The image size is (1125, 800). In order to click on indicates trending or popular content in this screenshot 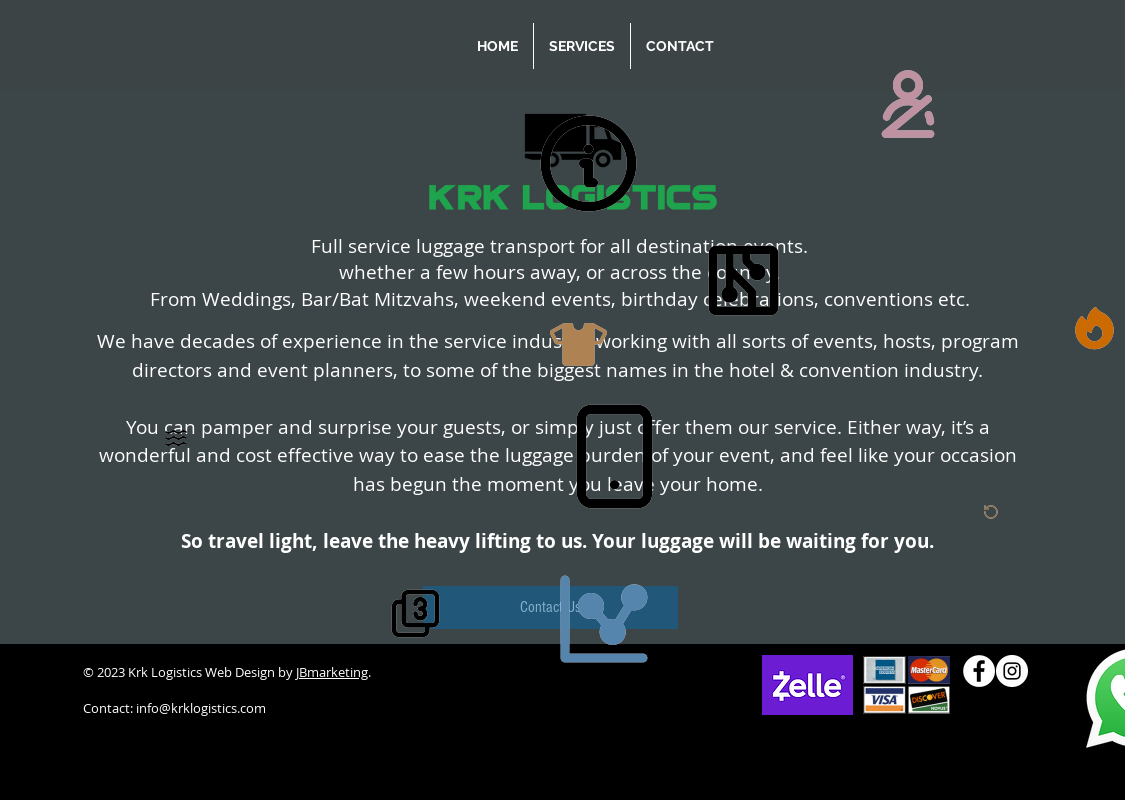, I will do `click(1094, 328)`.